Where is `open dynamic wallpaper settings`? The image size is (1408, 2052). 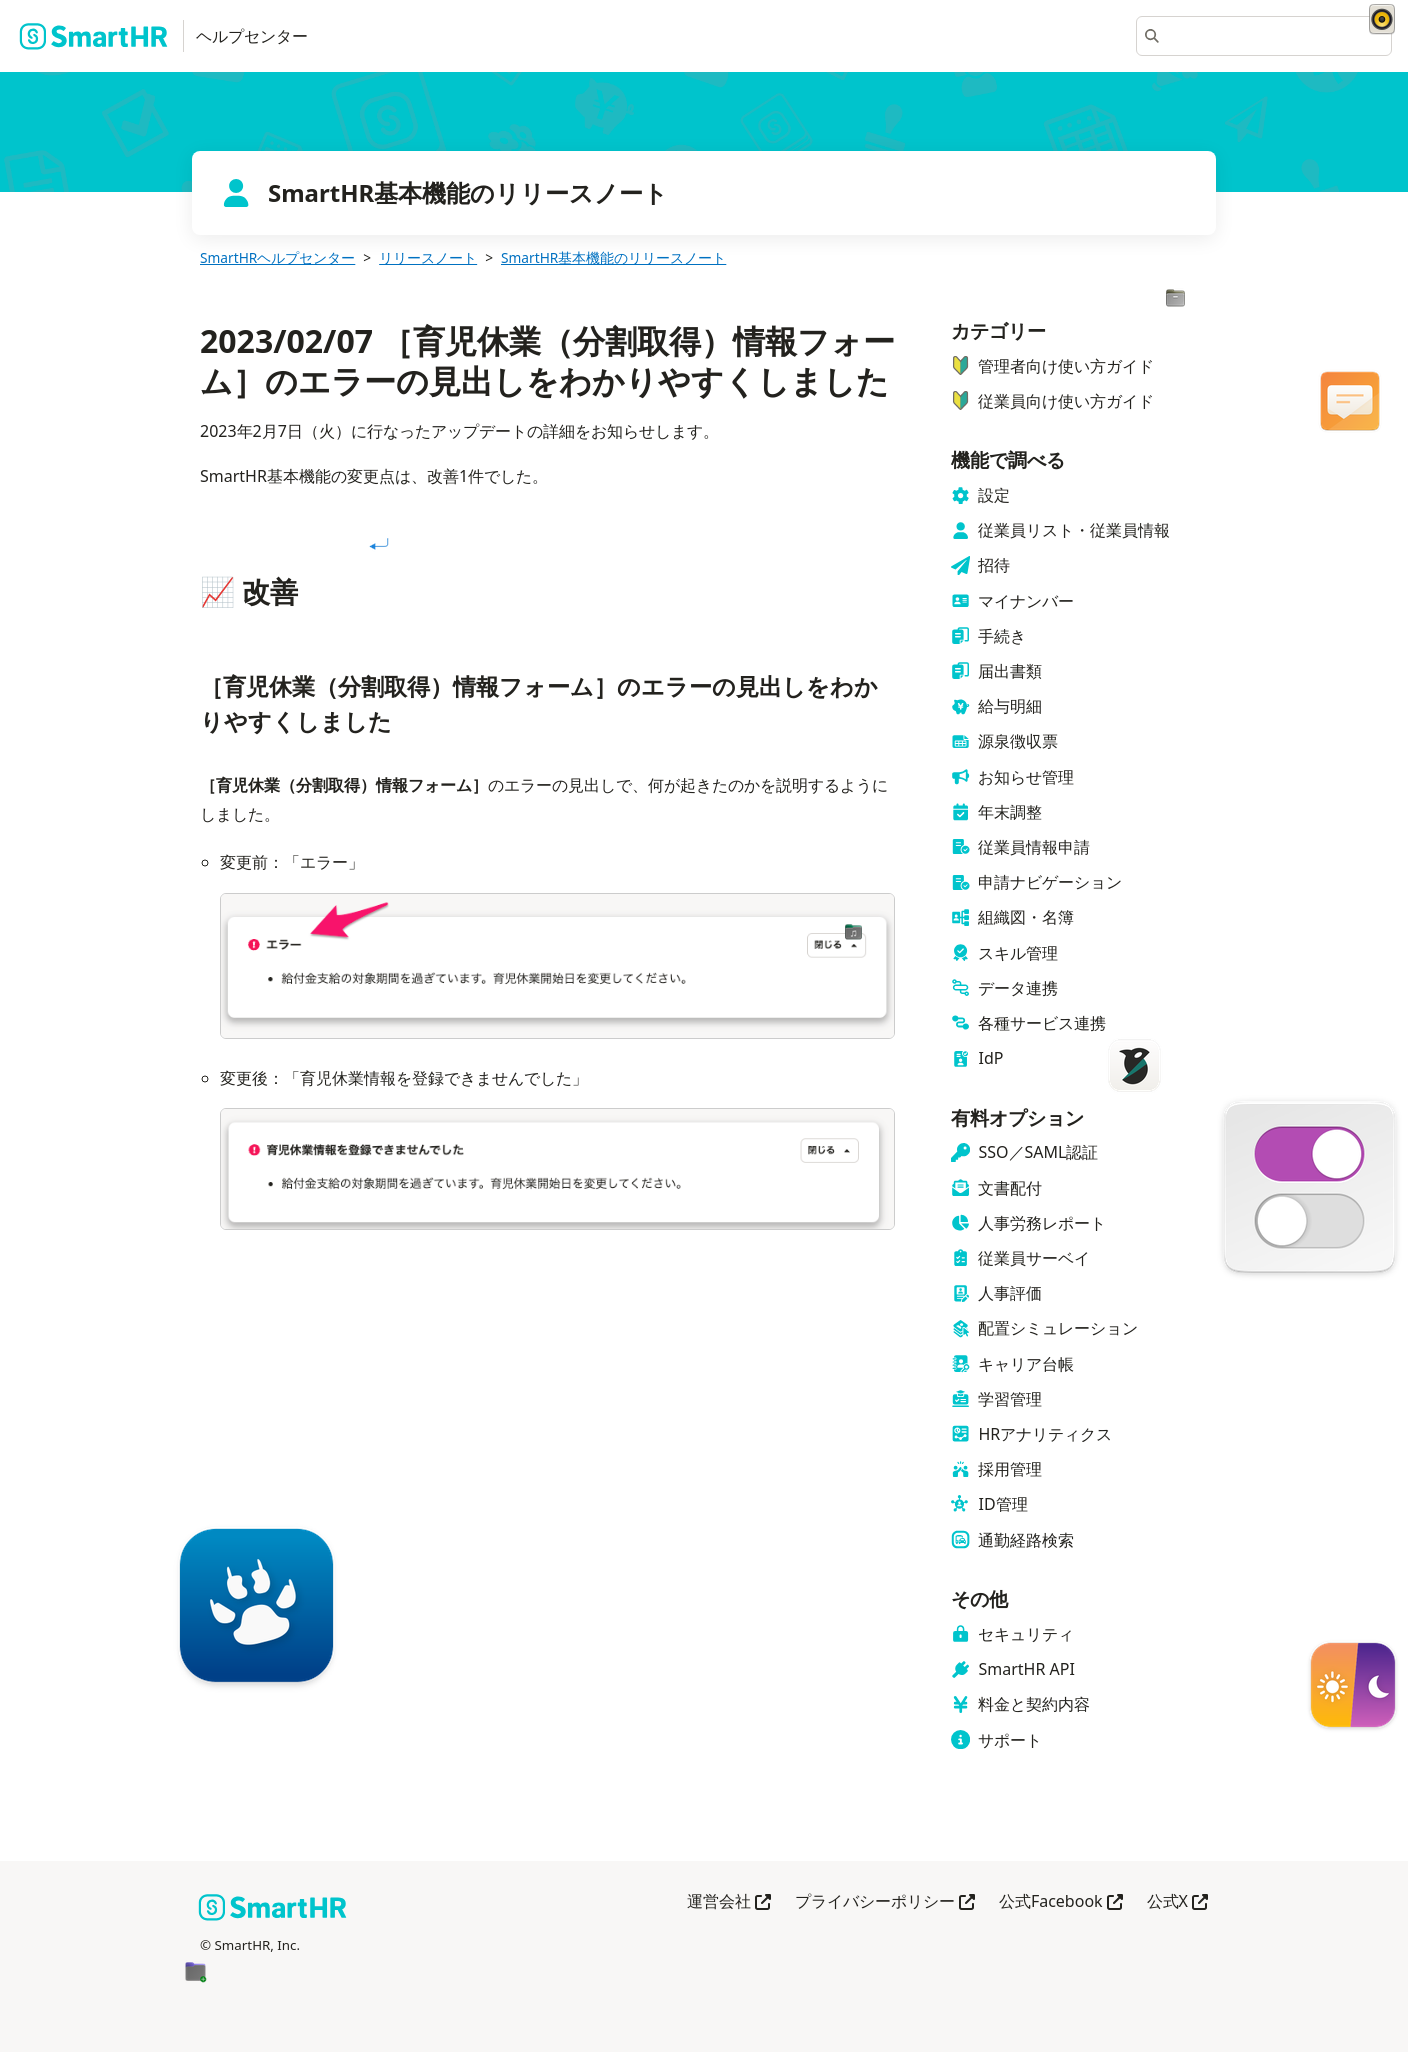 open dynamic wallpaper settings is located at coordinates (1353, 1685).